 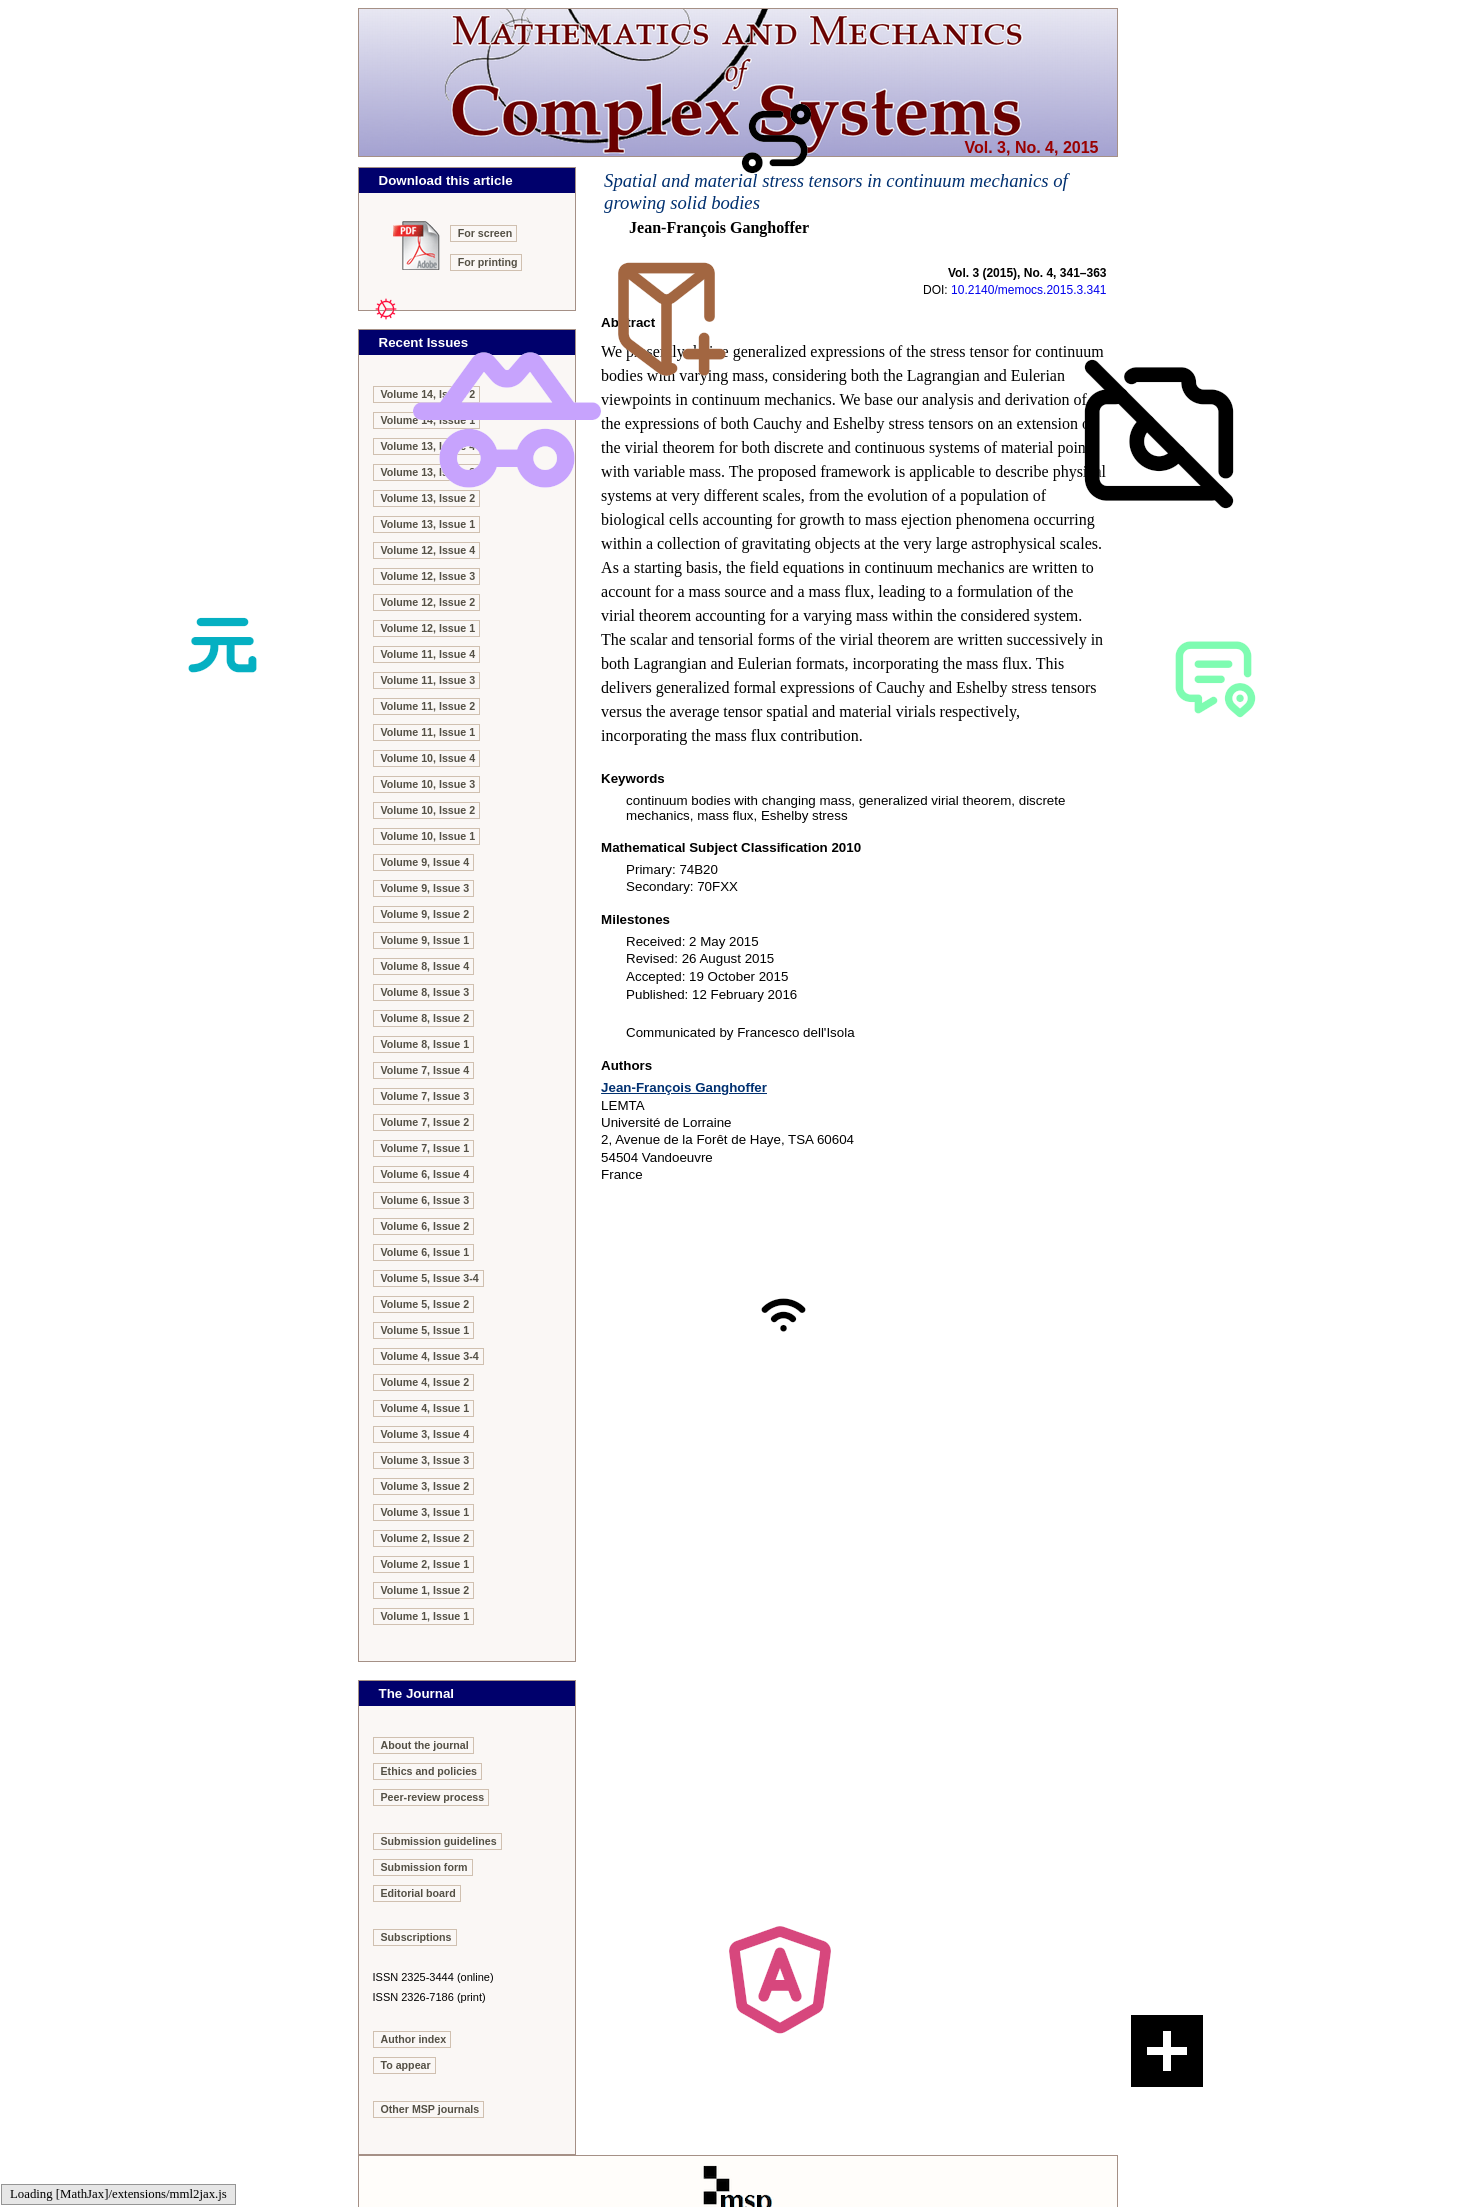 What do you see at coordinates (507, 420) in the screenshot?
I see `access incognito or private browsing mode` at bounding box center [507, 420].